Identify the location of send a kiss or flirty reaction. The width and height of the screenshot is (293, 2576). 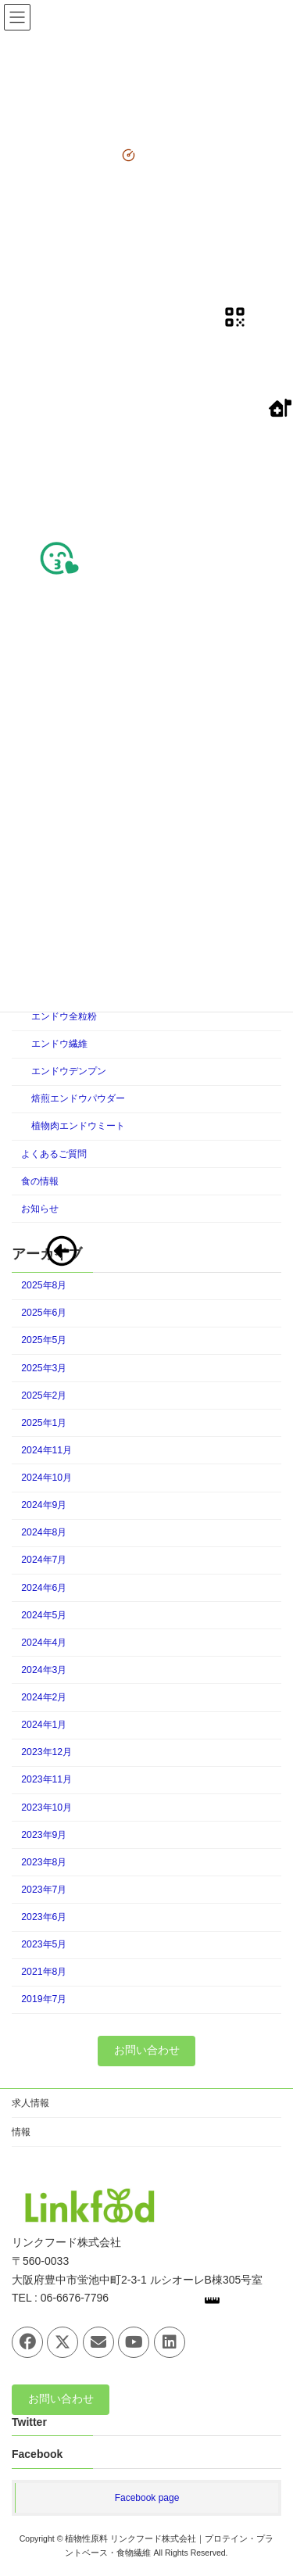
(59, 558).